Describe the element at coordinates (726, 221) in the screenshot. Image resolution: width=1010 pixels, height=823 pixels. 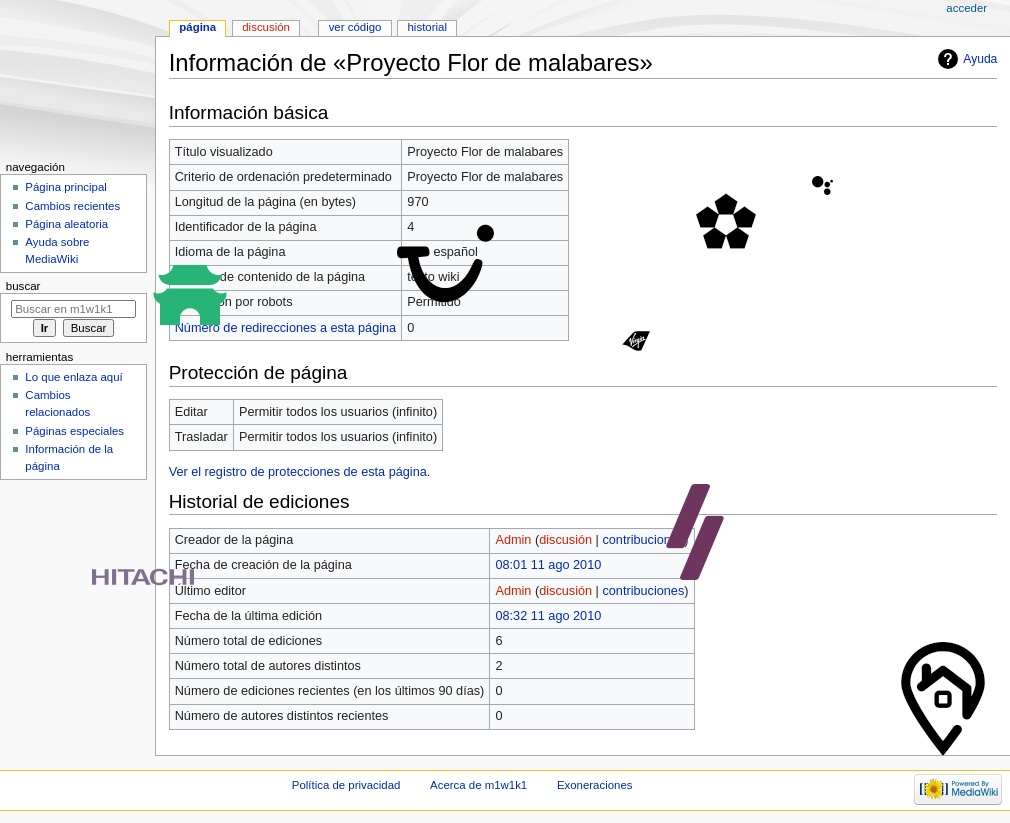
I see `rootssage app or service logo` at that location.